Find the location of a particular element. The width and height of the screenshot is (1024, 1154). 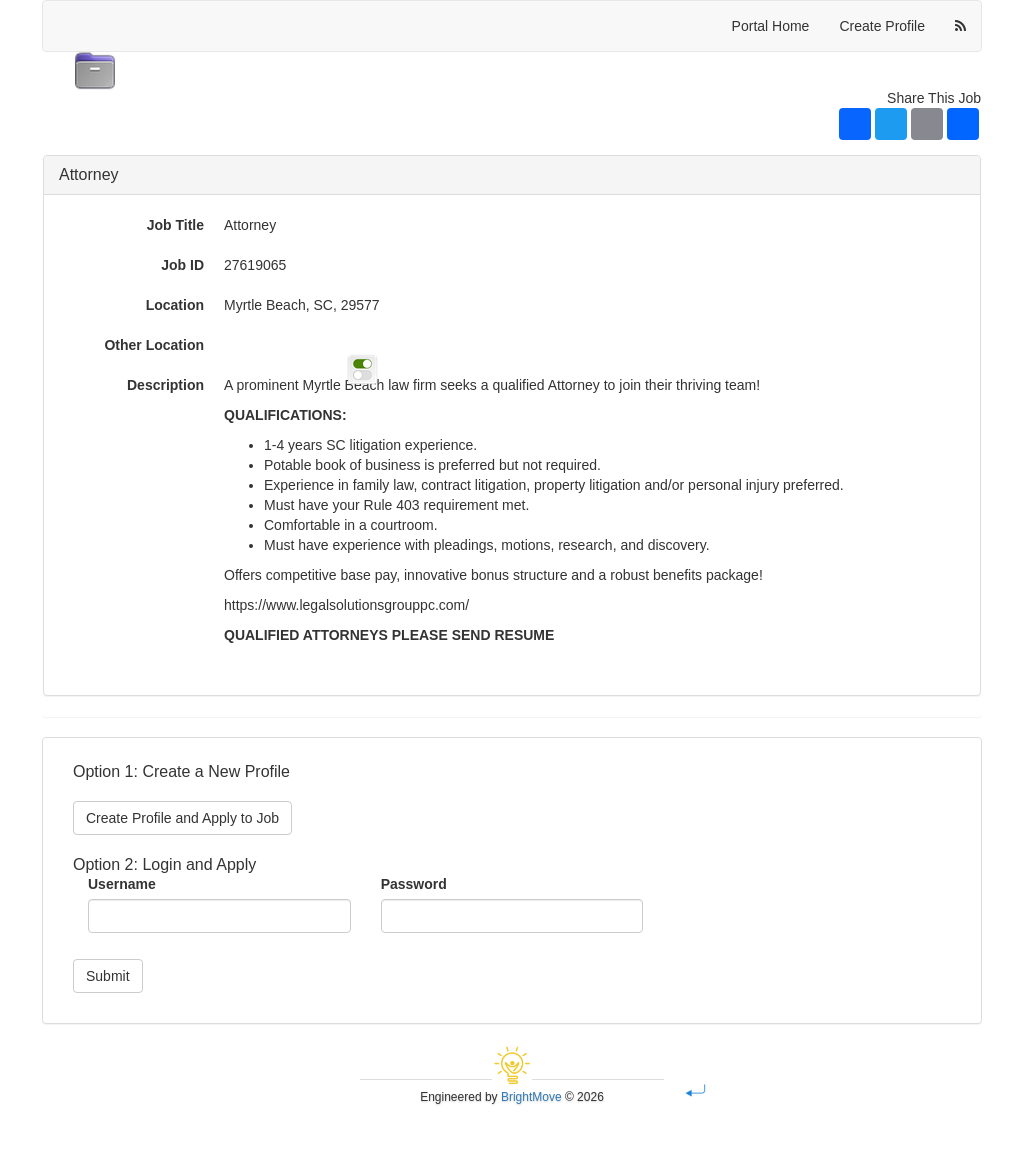

open desktop preferences or settings is located at coordinates (362, 369).